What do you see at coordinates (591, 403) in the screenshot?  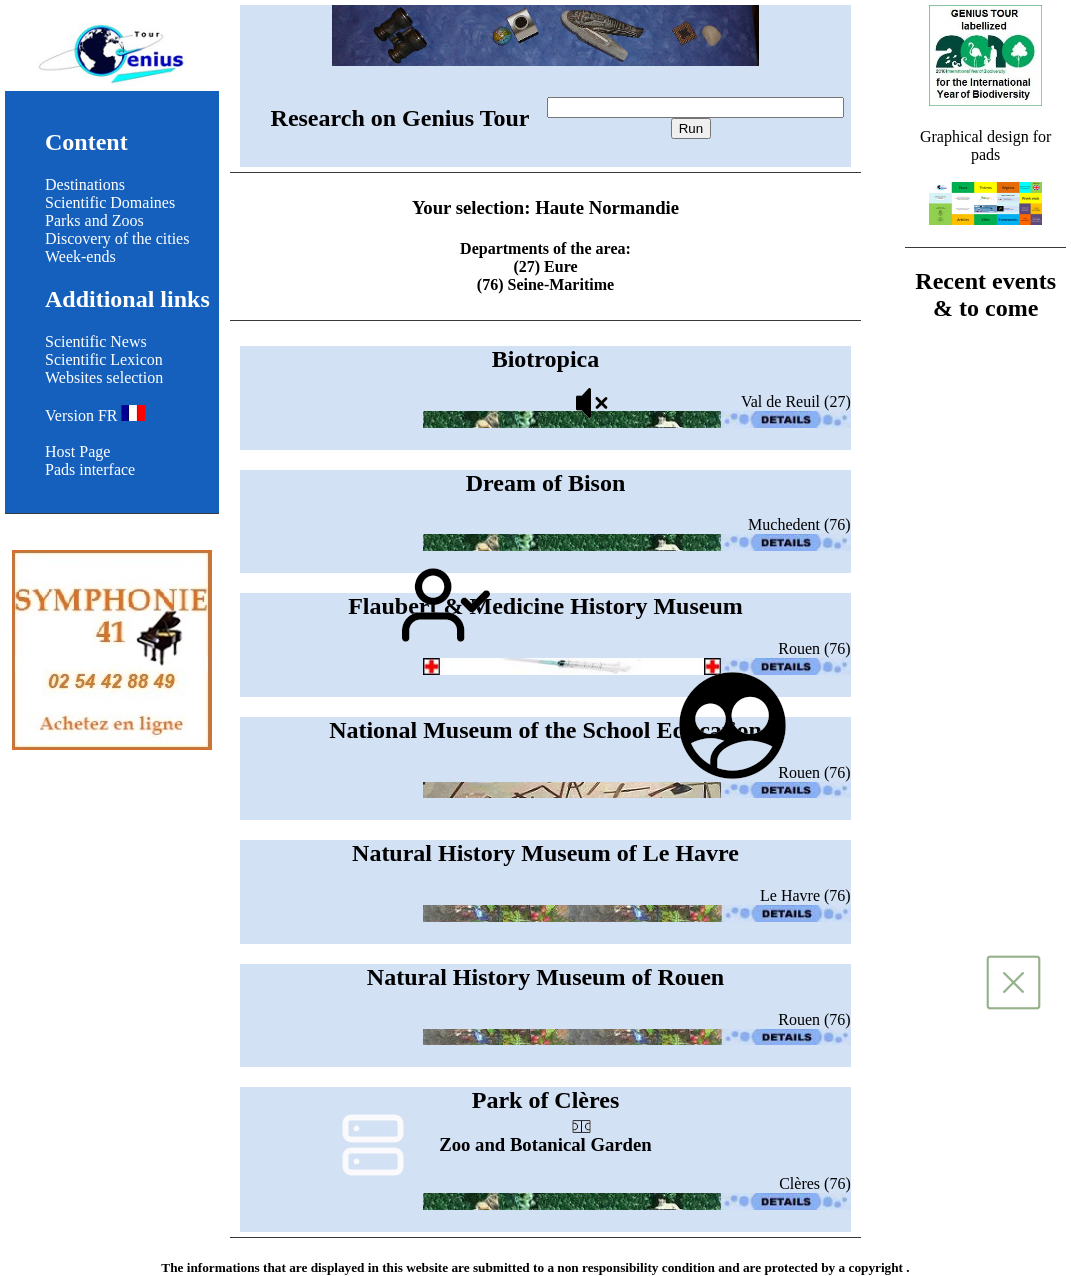 I see `mute audio or sound output` at bounding box center [591, 403].